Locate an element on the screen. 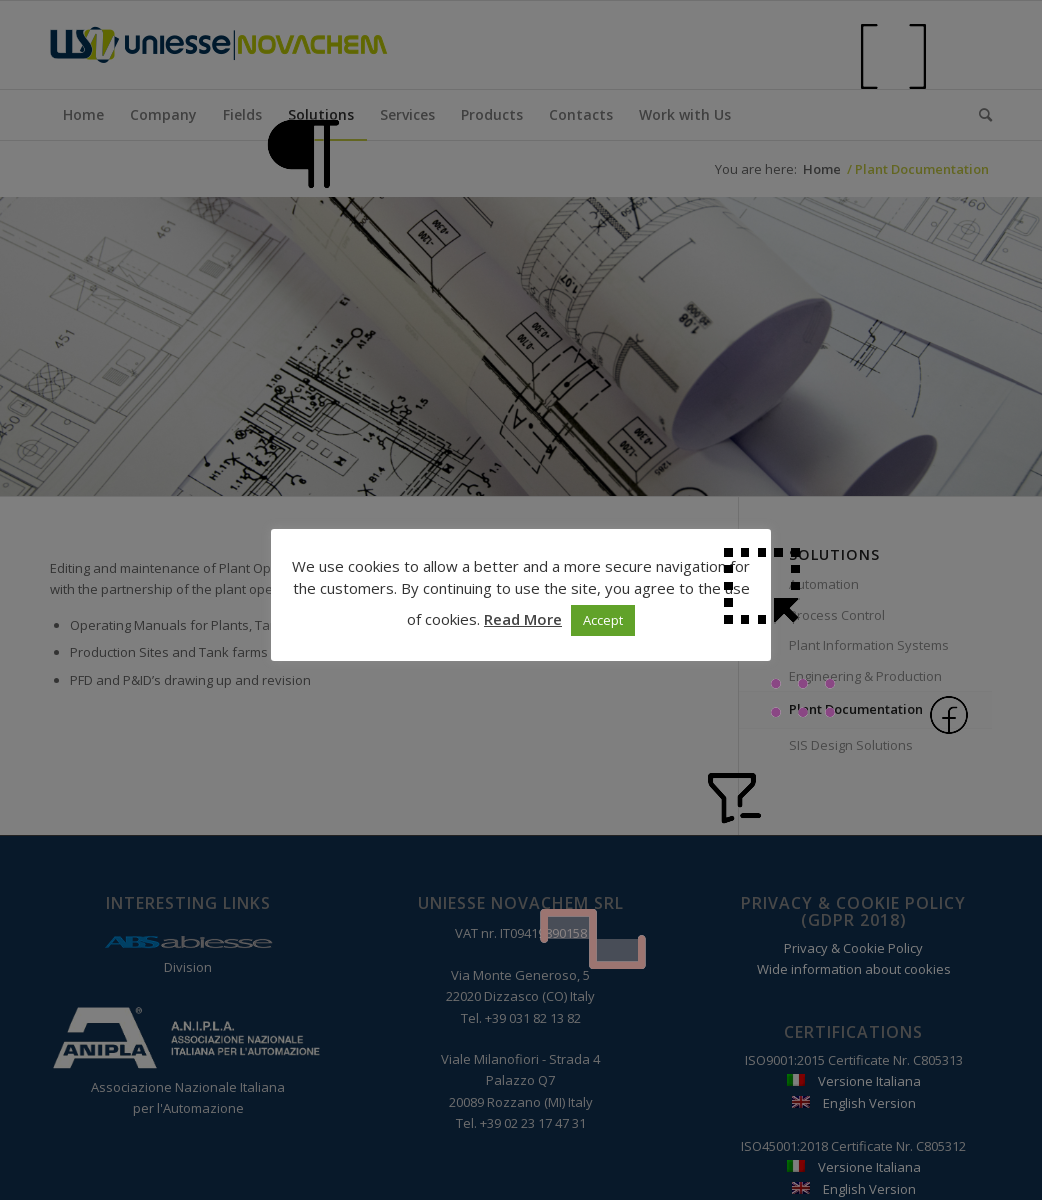 This screenshot has height=1200, width=1042. toggle paragraph formatting is located at coordinates (305, 154).